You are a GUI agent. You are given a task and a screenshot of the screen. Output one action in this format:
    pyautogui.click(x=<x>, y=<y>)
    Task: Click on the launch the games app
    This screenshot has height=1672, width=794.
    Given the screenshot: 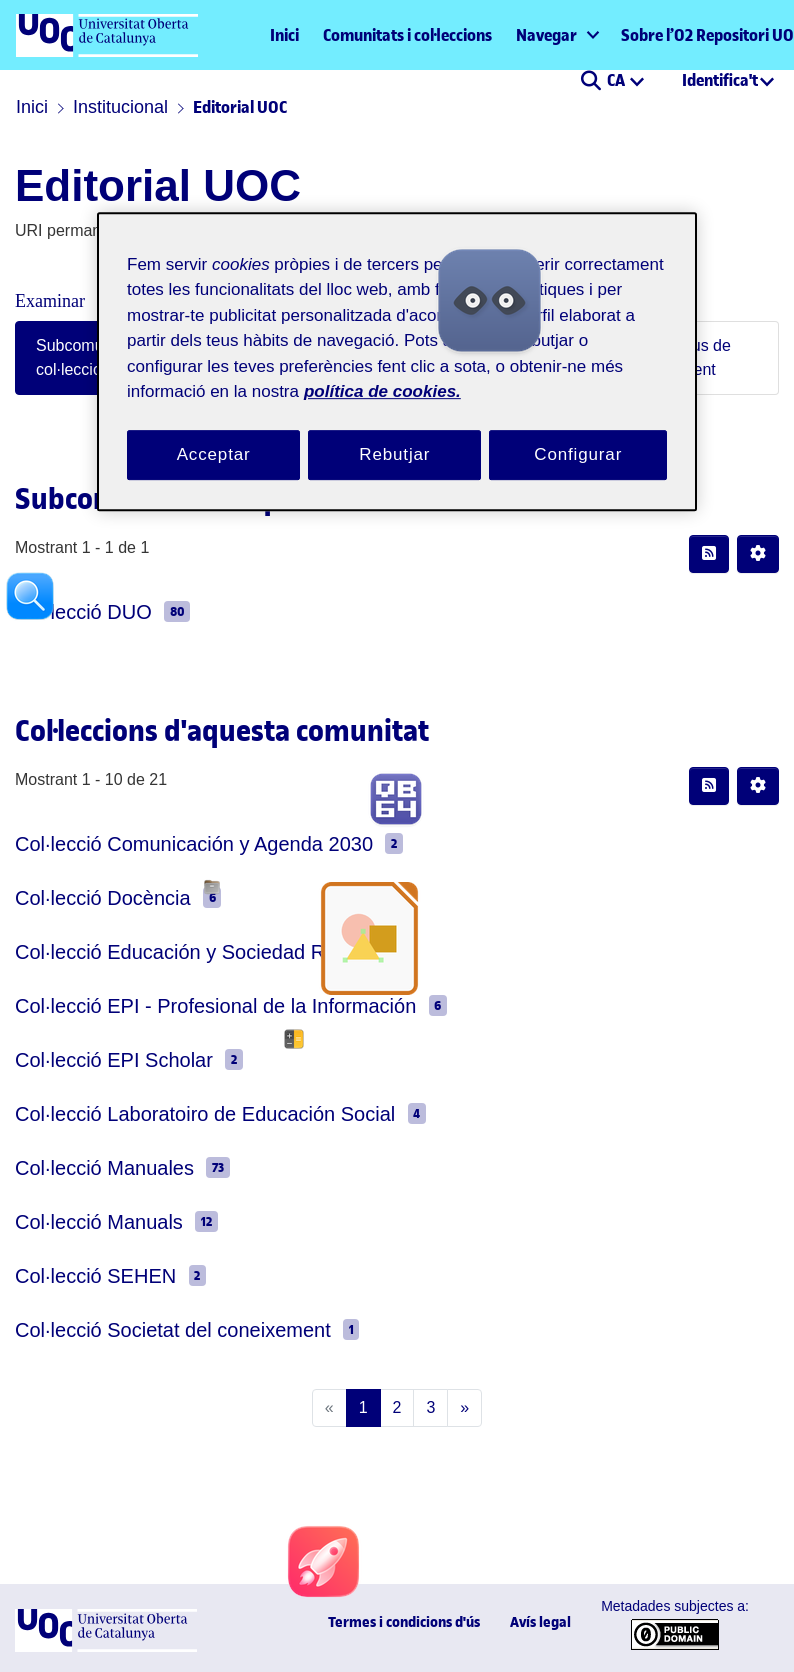 What is the action you would take?
    pyautogui.click(x=323, y=1561)
    